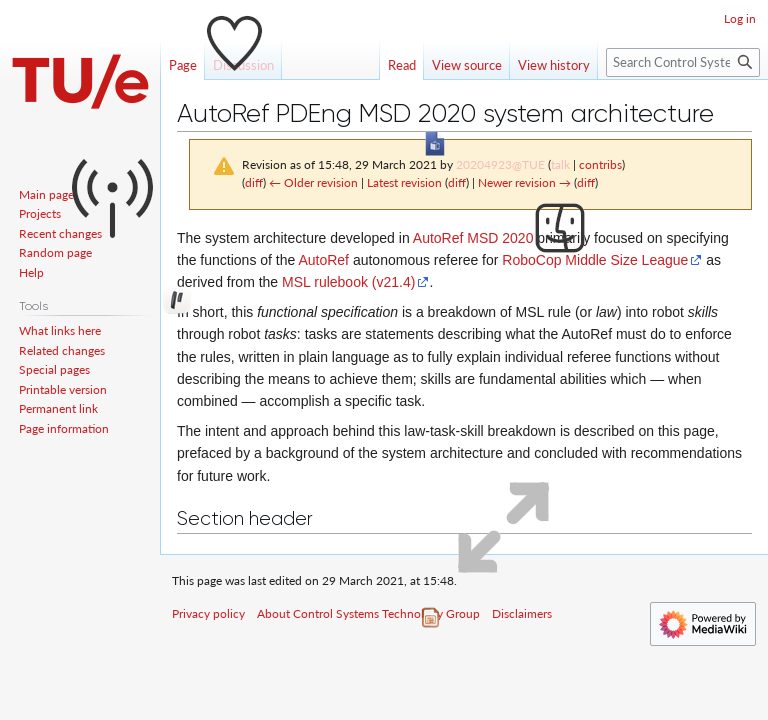  What do you see at coordinates (177, 300) in the screenshot?
I see `open stacks task manager app` at bounding box center [177, 300].